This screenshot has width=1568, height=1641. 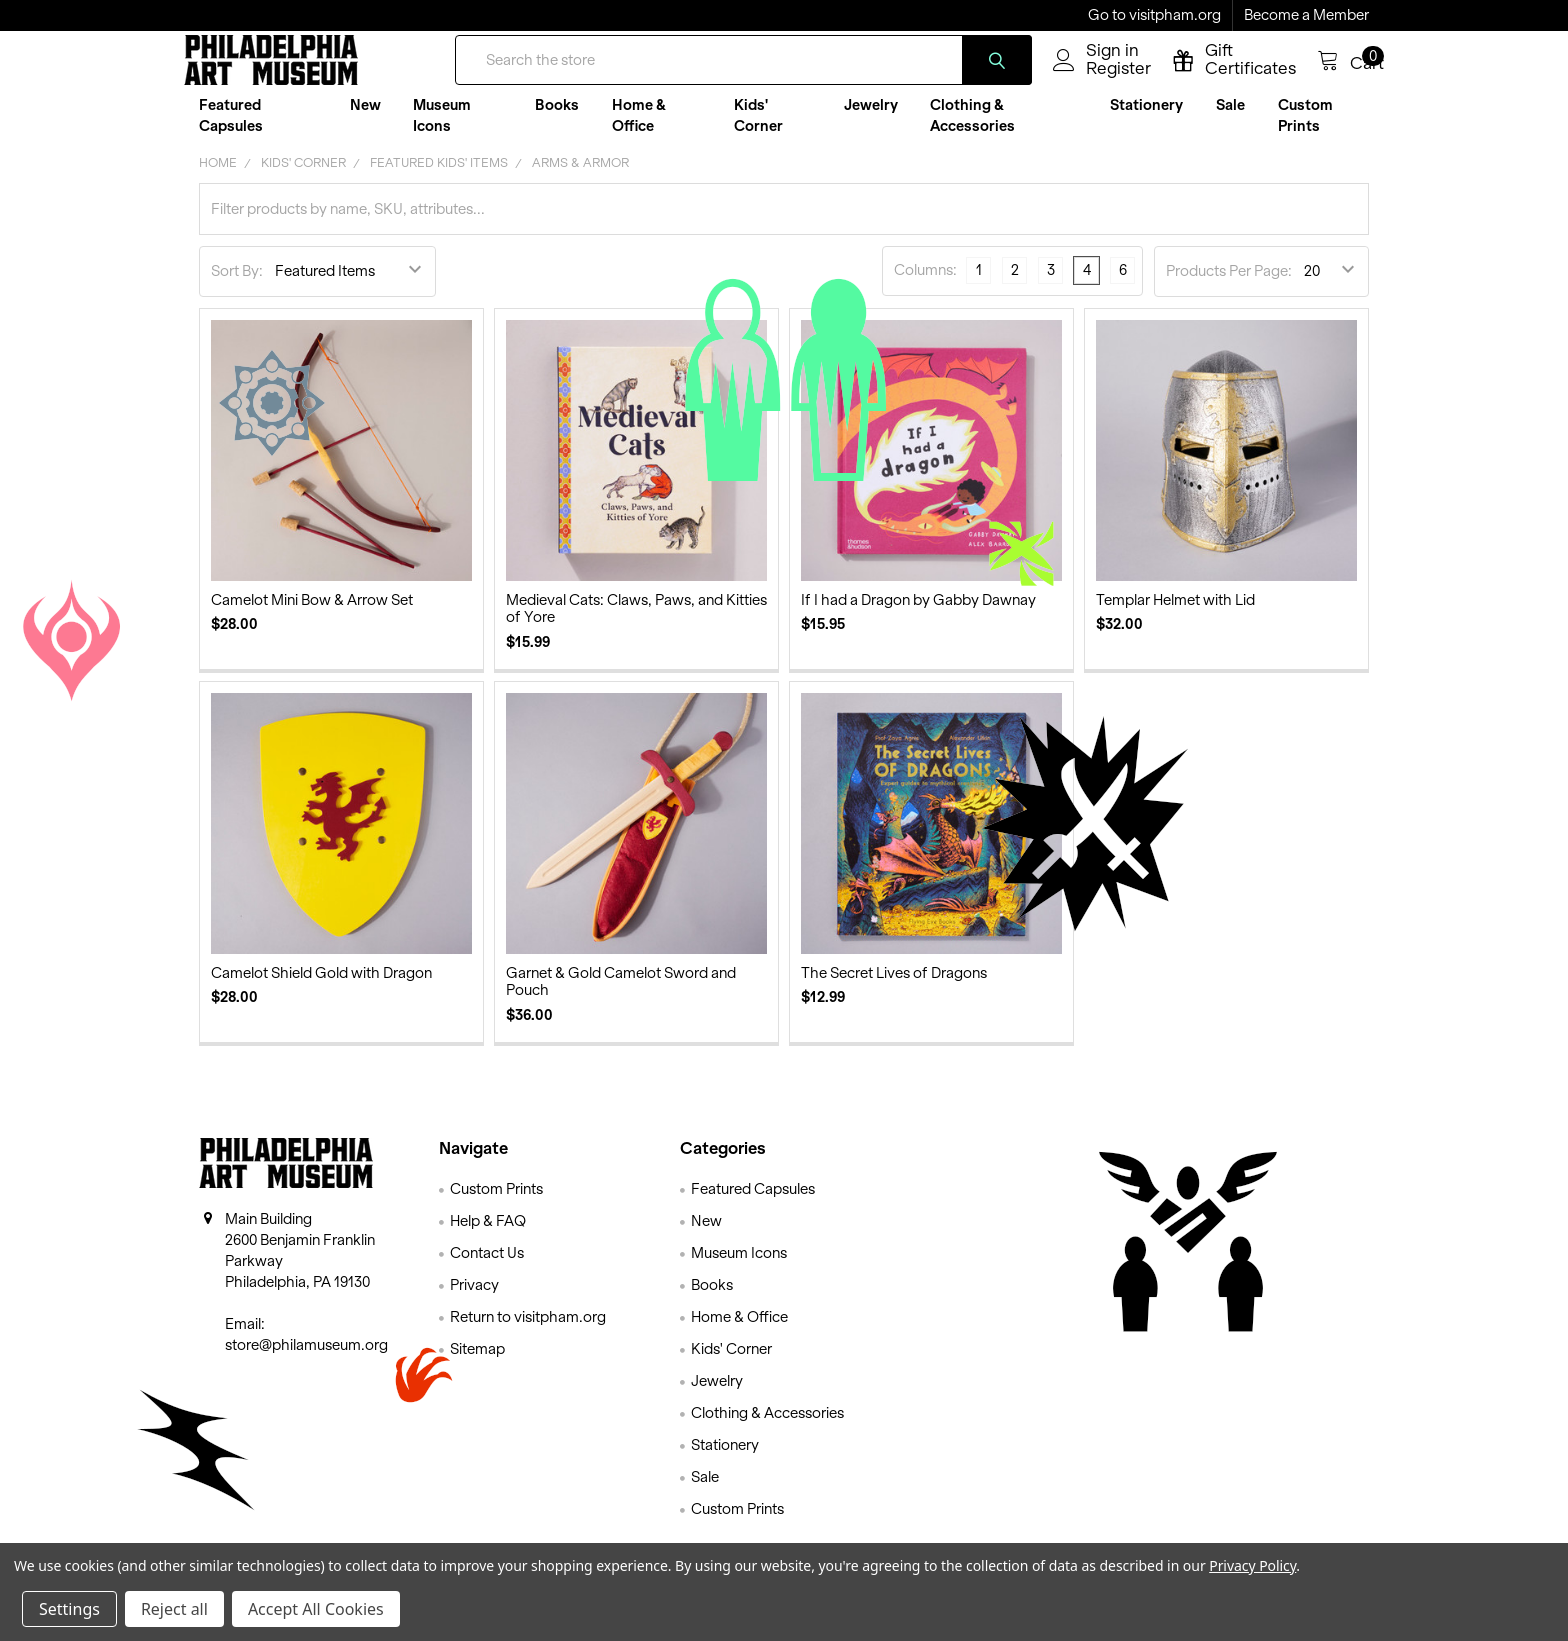 What do you see at coordinates (272, 403) in the screenshot?
I see `decorative badge or achievement emblem` at bounding box center [272, 403].